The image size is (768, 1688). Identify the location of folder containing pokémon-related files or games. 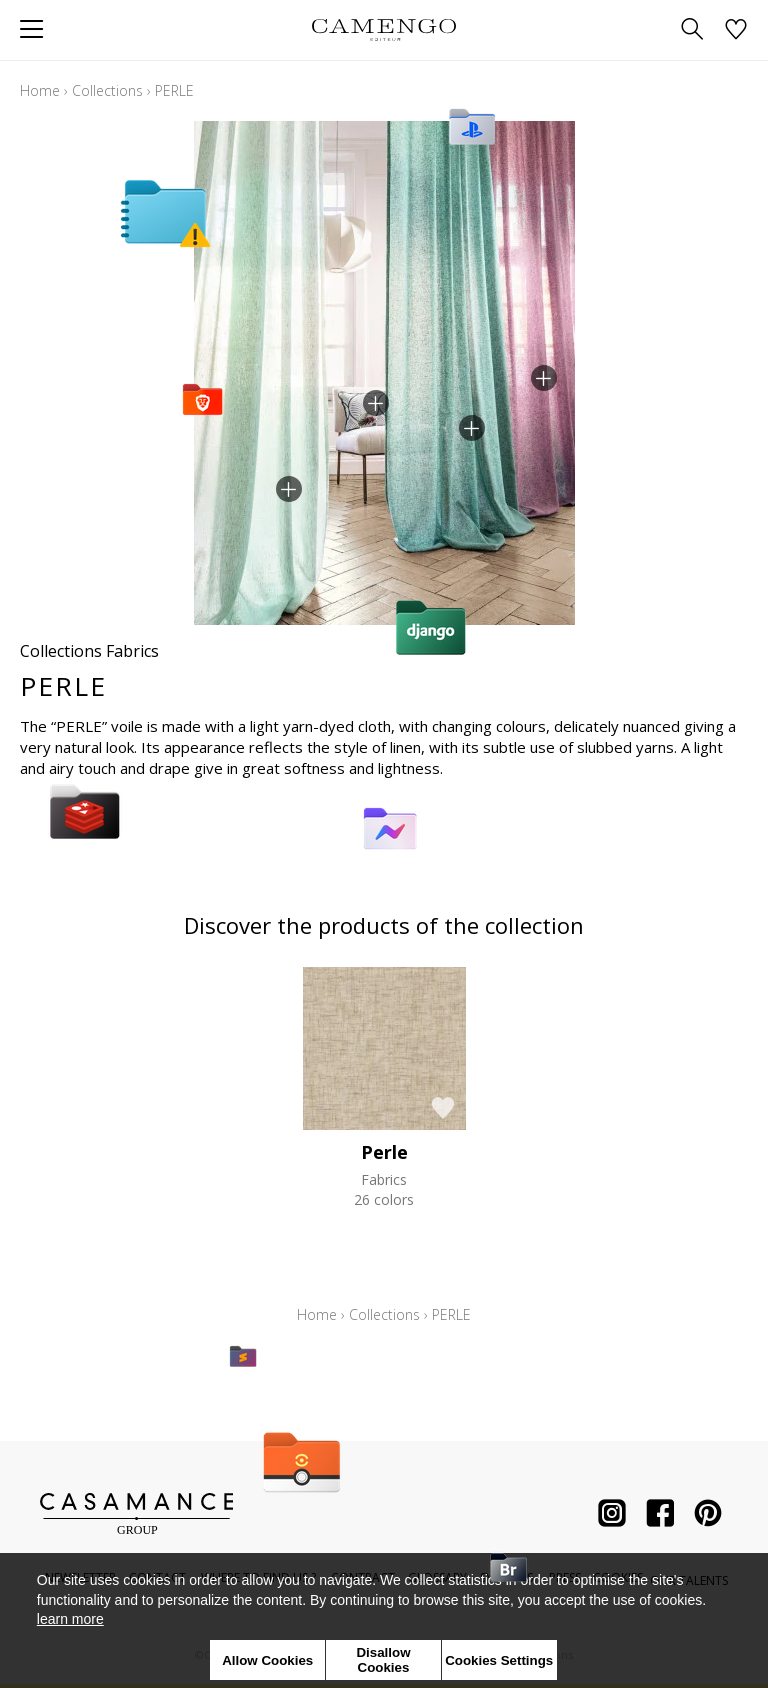
(301, 1464).